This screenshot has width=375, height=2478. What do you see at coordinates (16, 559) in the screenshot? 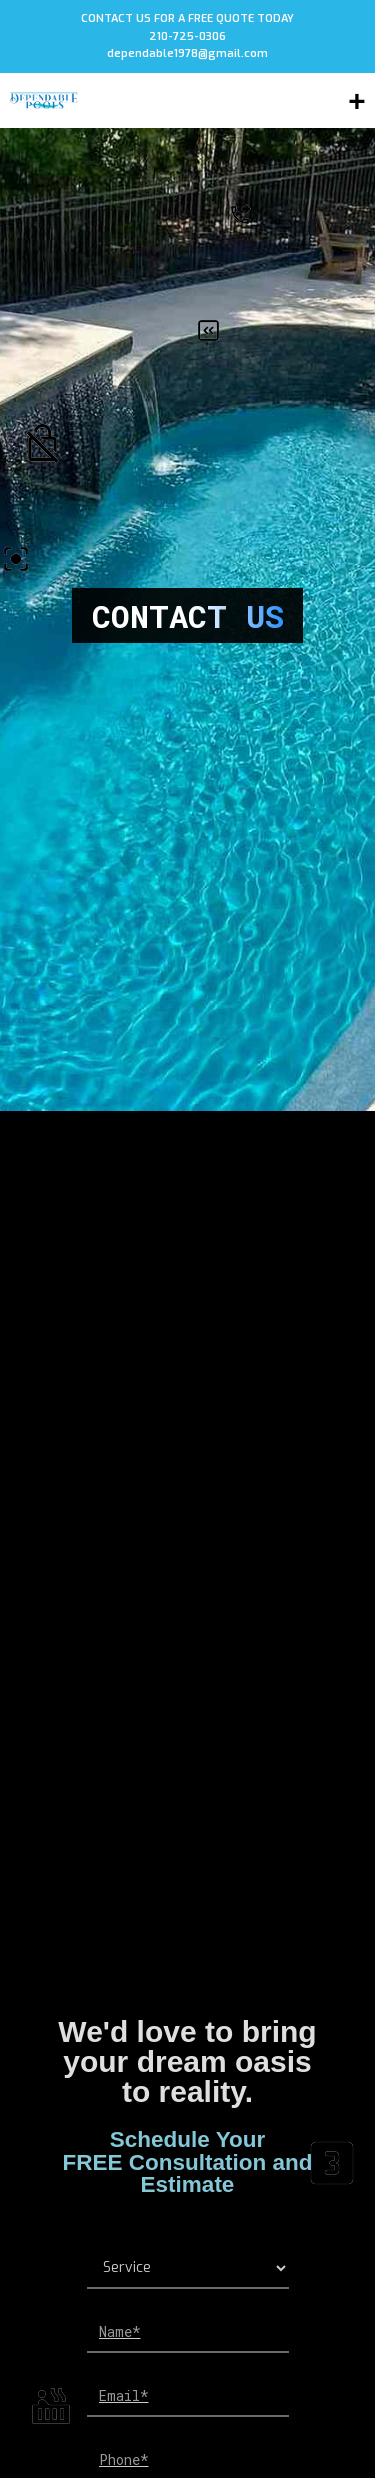
I see `center focus point for camera or image capture` at bounding box center [16, 559].